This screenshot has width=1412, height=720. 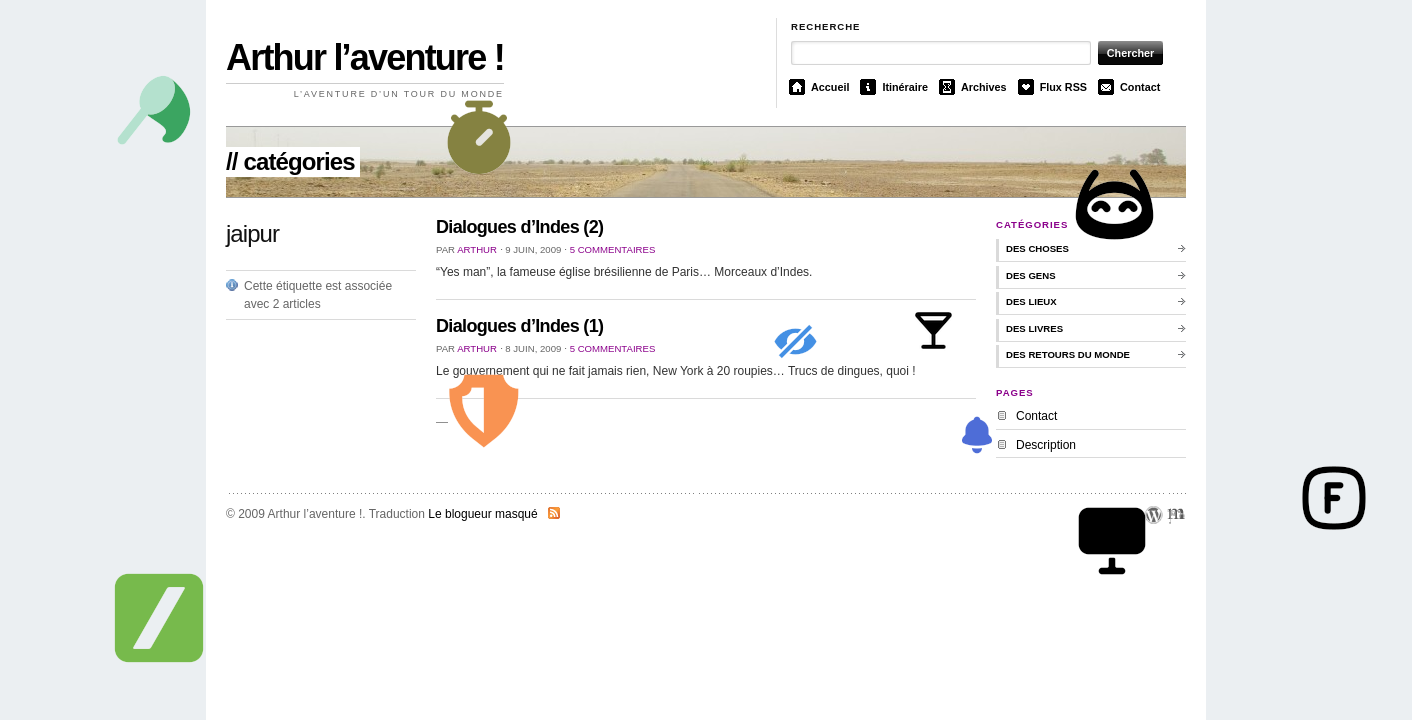 I want to click on indicates a bot account or automated user, so click(x=1114, y=204).